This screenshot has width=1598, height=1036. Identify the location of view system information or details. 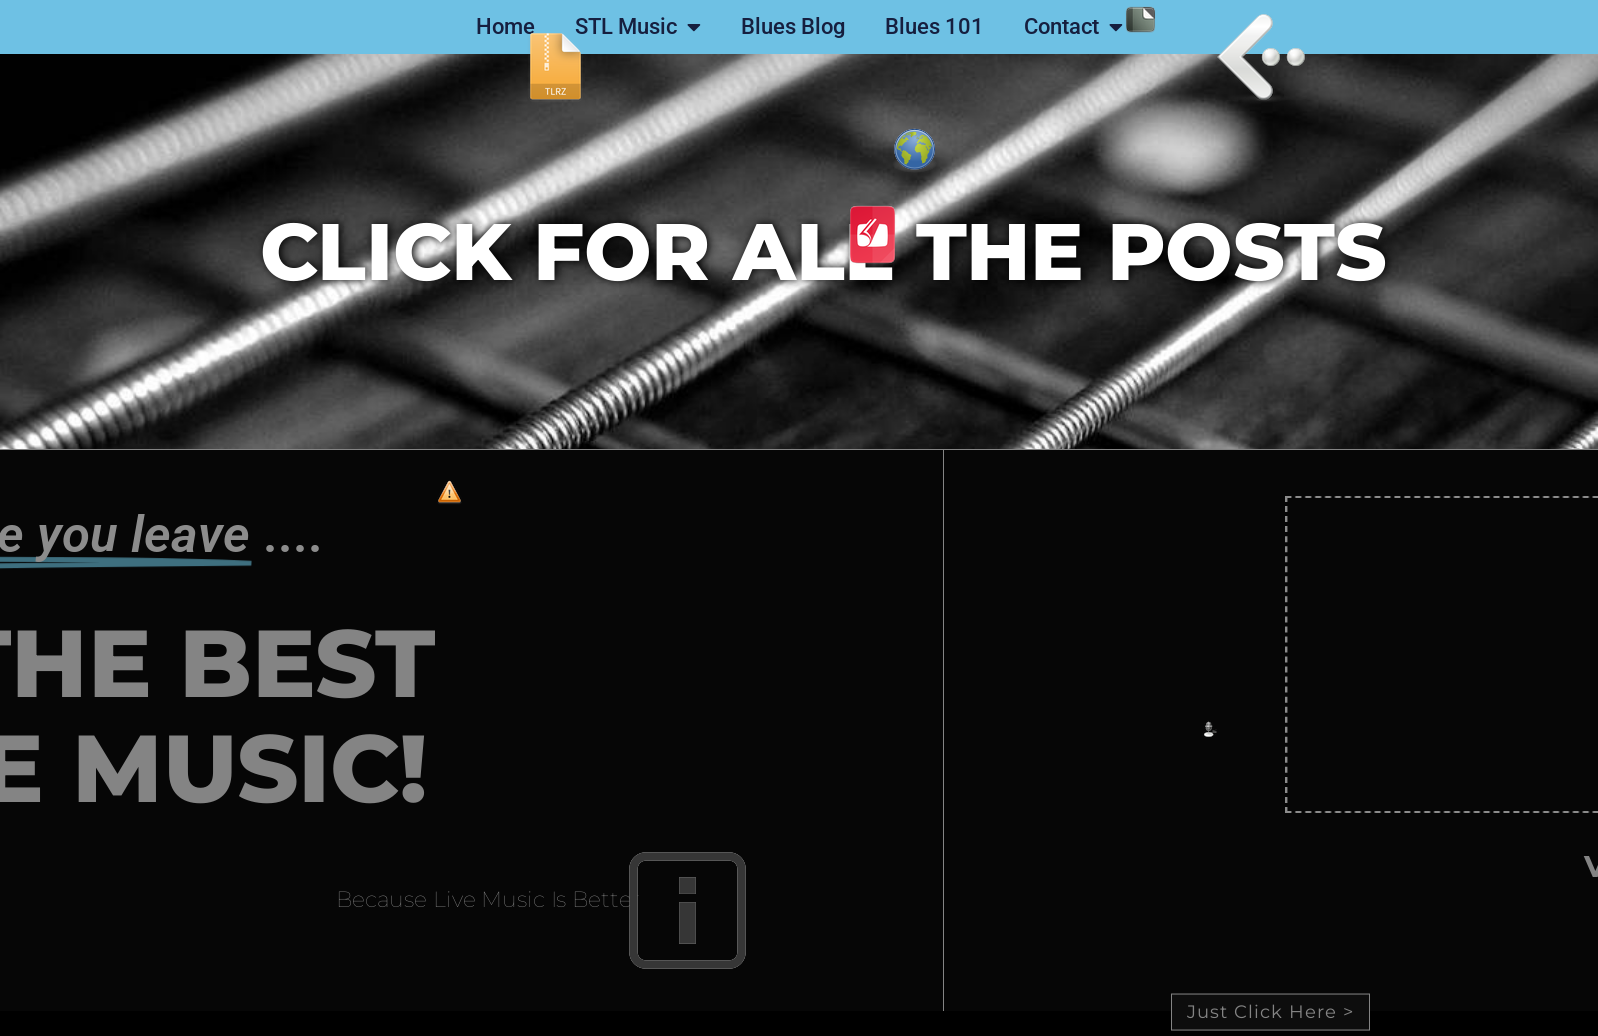
(687, 910).